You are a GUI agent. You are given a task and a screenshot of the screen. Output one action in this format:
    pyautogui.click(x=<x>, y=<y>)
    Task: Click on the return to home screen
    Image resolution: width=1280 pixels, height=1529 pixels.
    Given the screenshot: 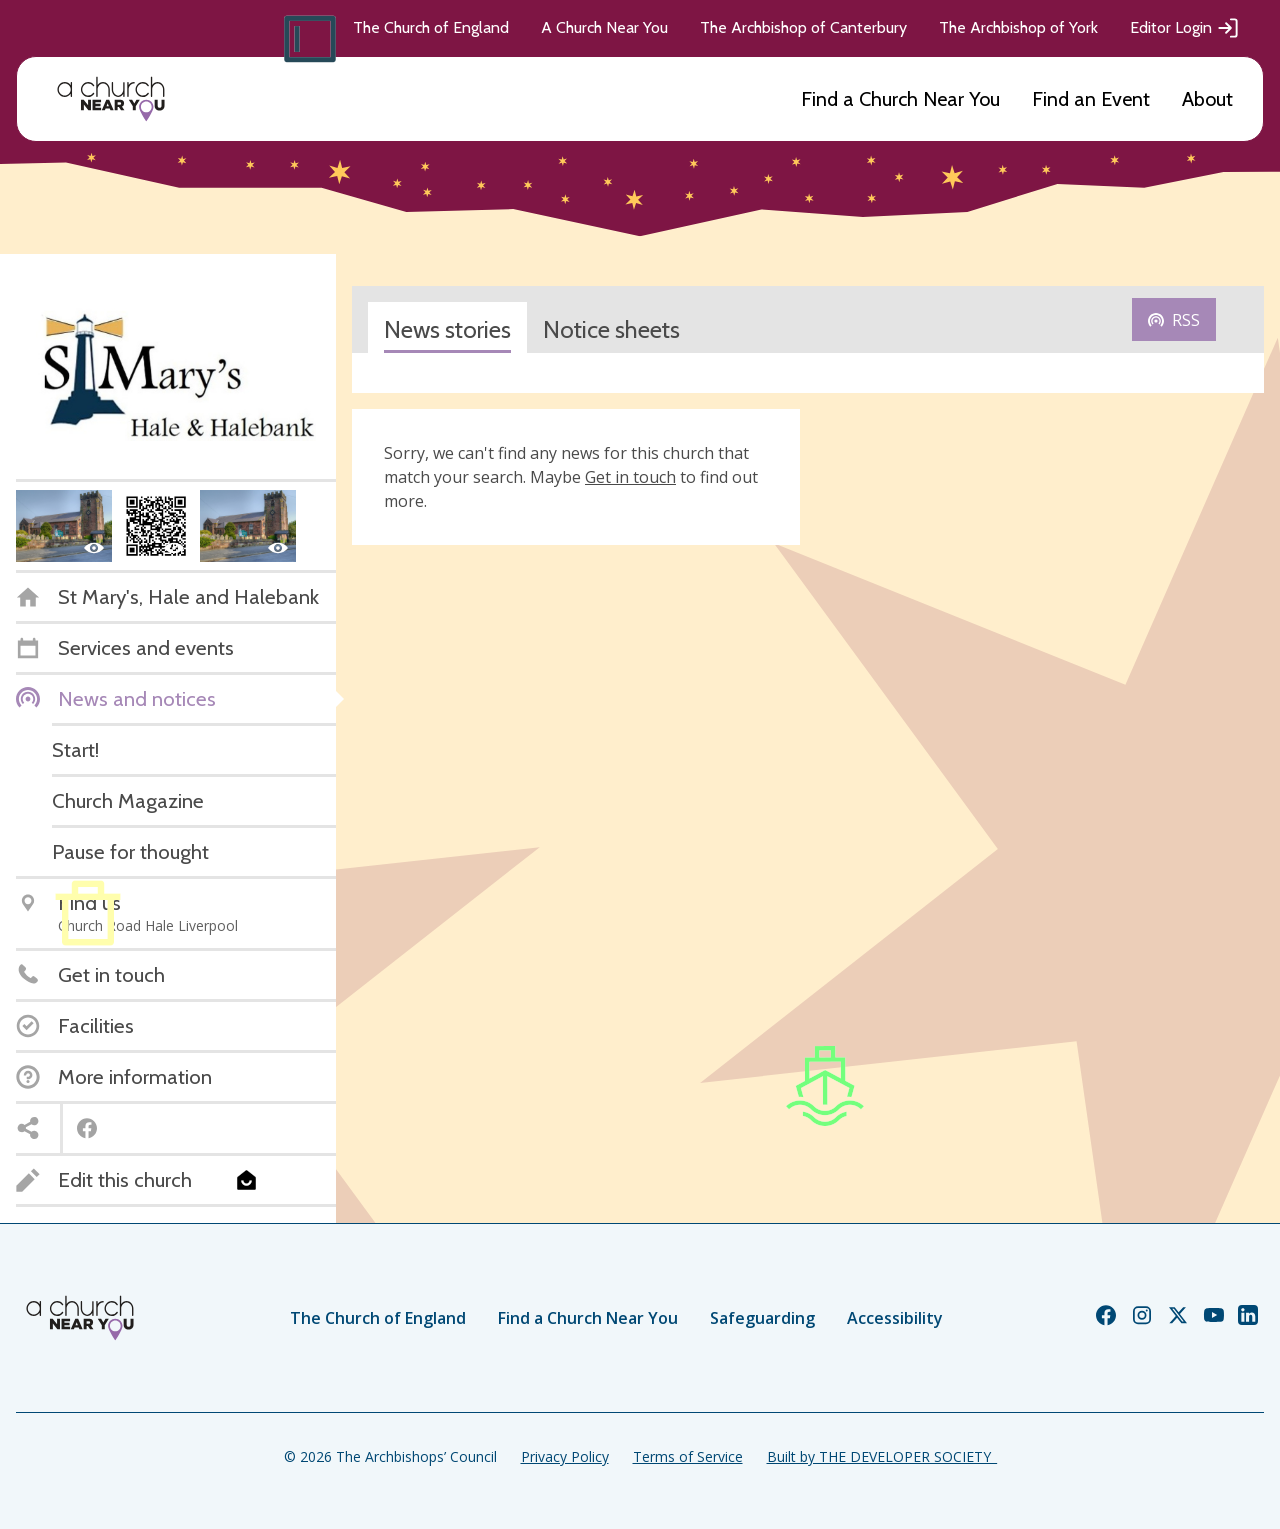 What is the action you would take?
    pyautogui.click(x=246, y=1180)
    